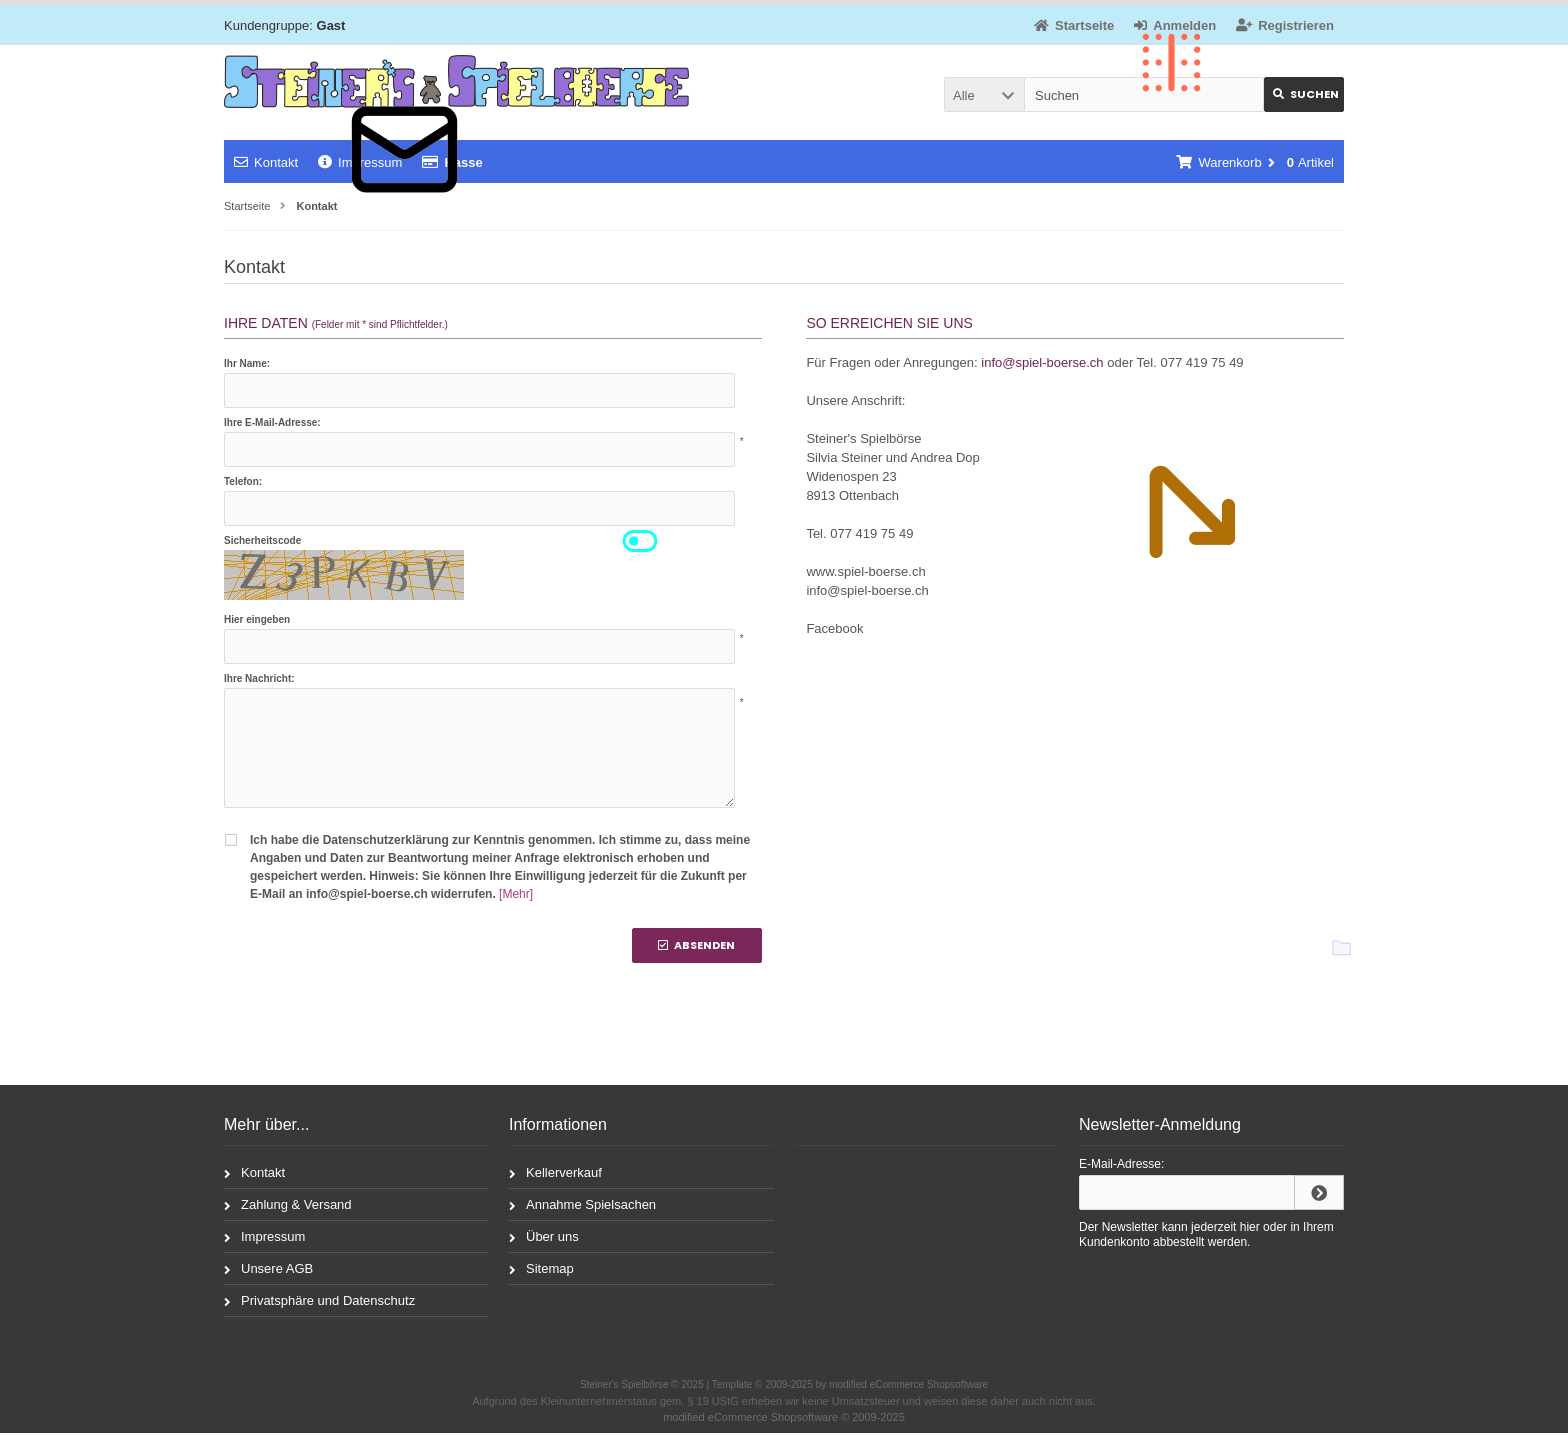 This screenshot has height=1435, width=1568. Describe the element at coordinates (1171, 62) in the screenshot. I see `add a vertical border to selected cells` at that location.